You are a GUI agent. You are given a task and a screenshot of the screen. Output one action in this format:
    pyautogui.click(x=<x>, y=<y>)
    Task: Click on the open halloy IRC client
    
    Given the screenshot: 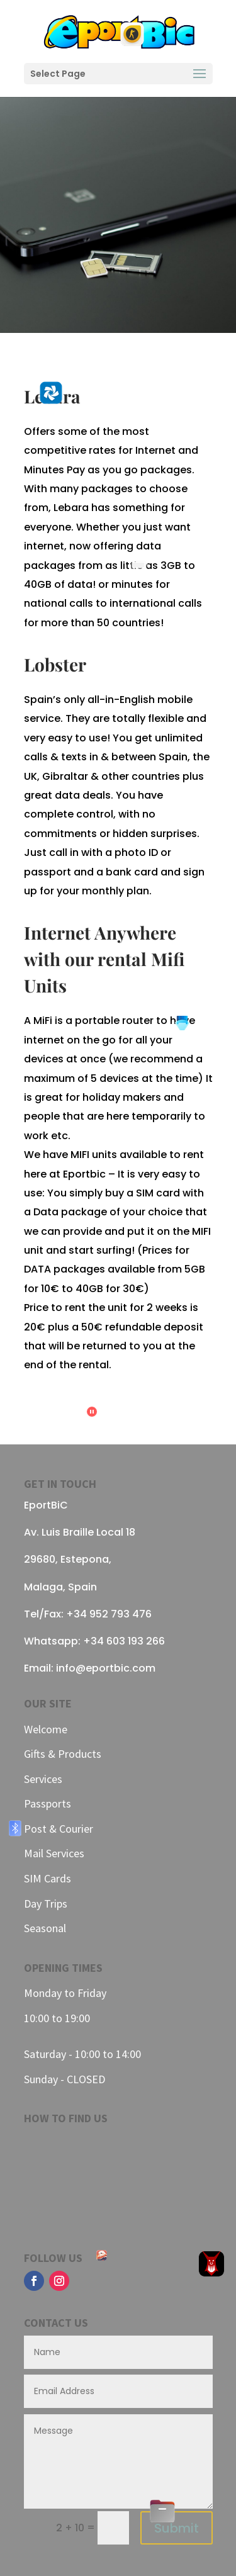 What is the action you would take?
    pyautogui.click(x=101, y=2255)
    